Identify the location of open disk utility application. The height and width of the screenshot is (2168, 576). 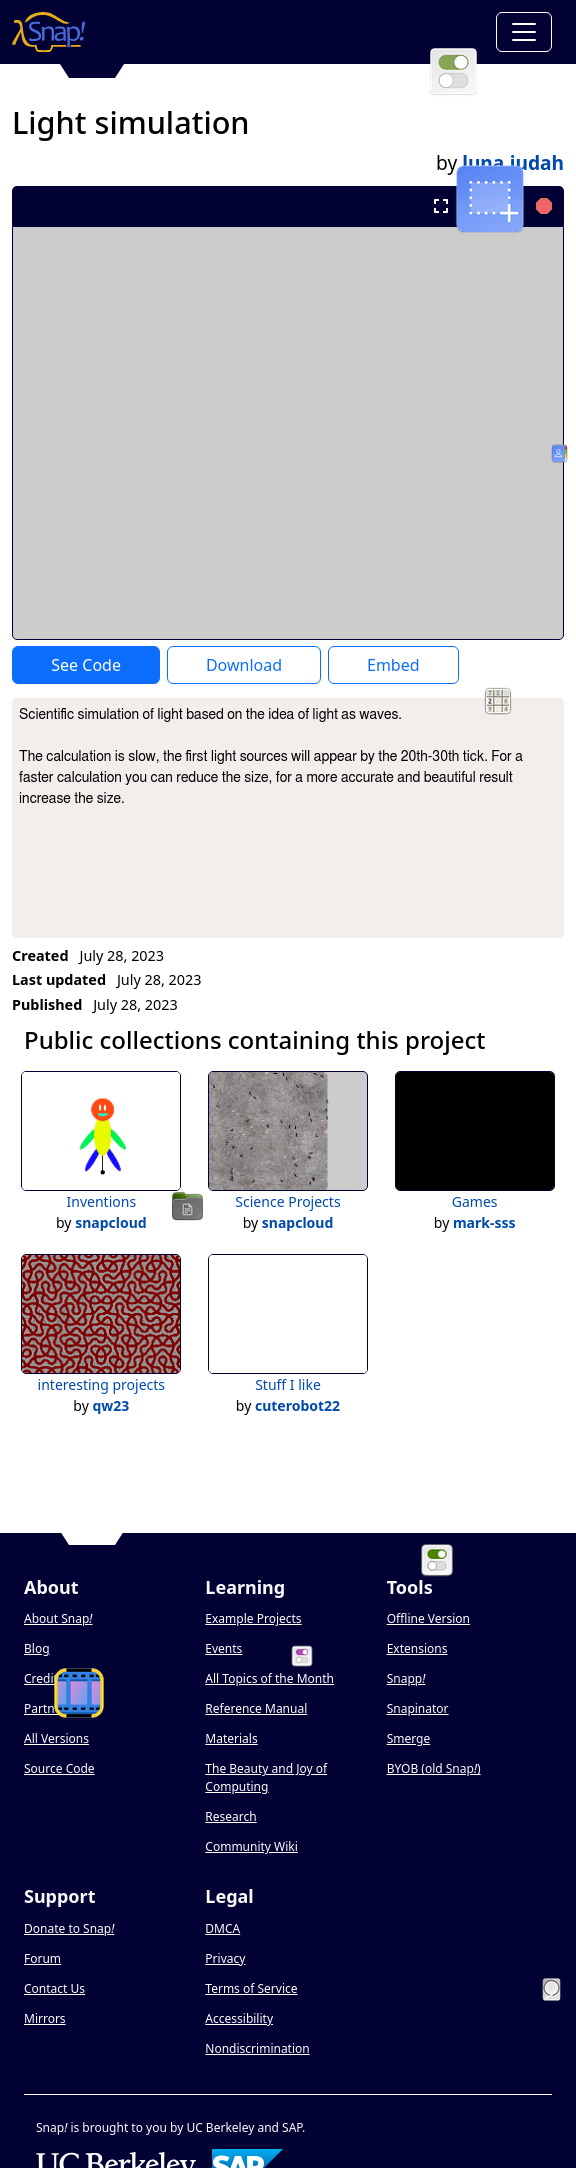
(551, 1989).